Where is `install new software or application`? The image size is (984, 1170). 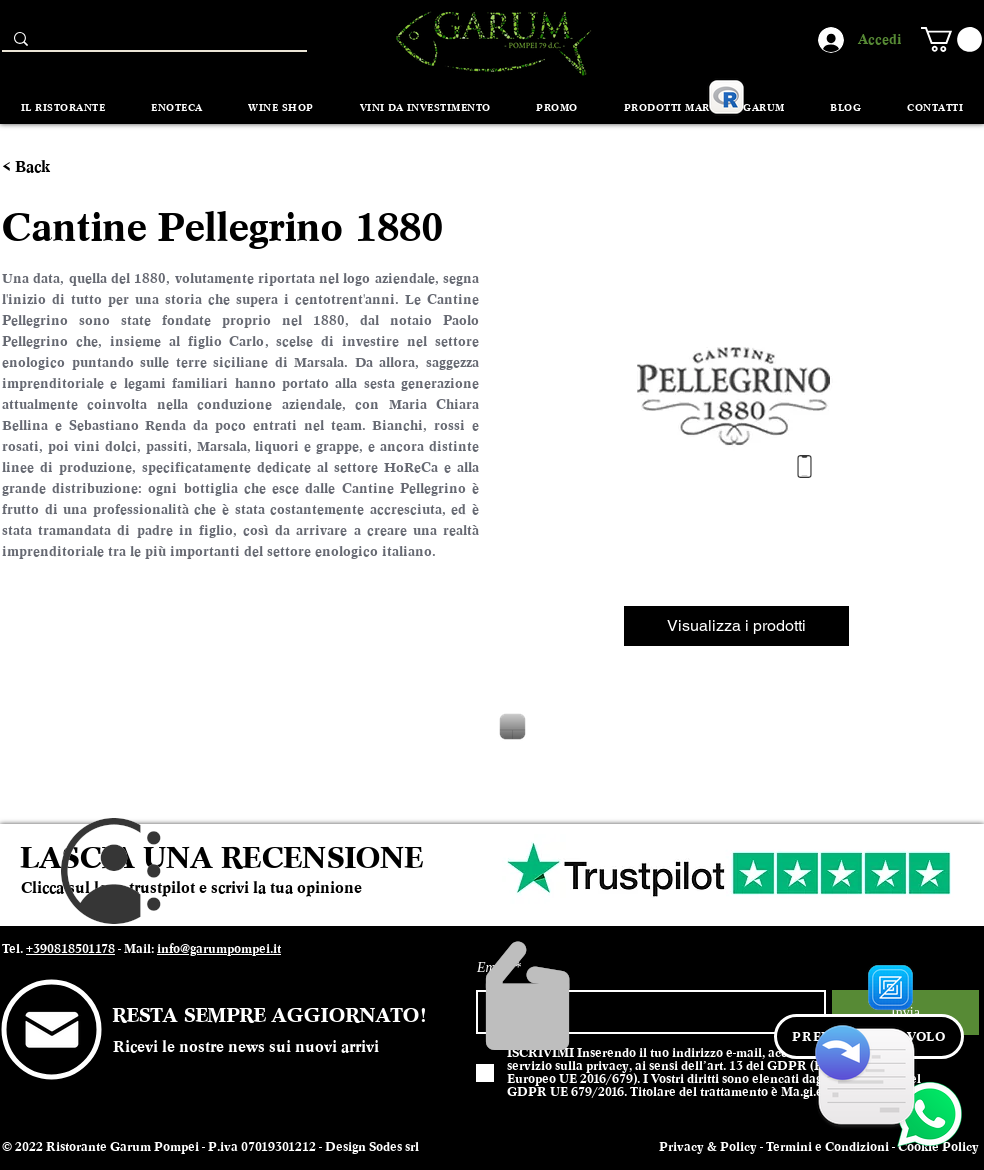
install new software or application is located at coordinates (527, 983).